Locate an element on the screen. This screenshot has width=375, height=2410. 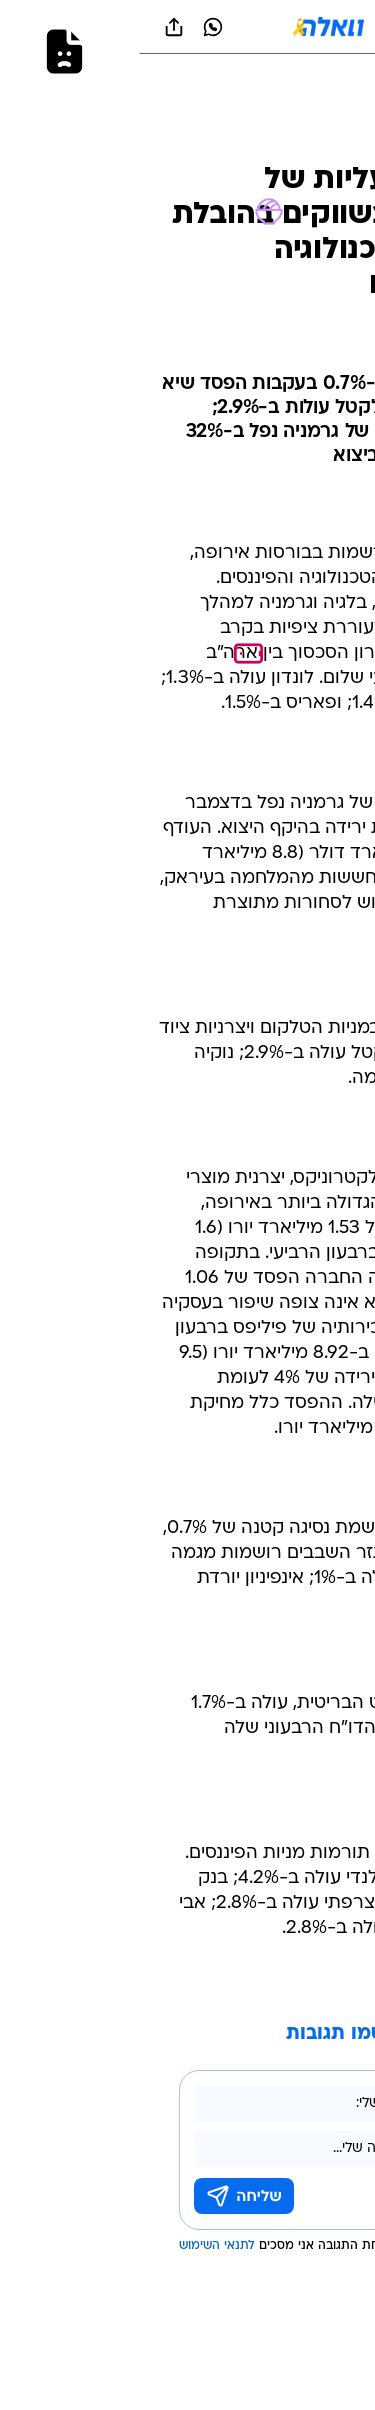
view food or meal options is located at coordinates (269, 212).